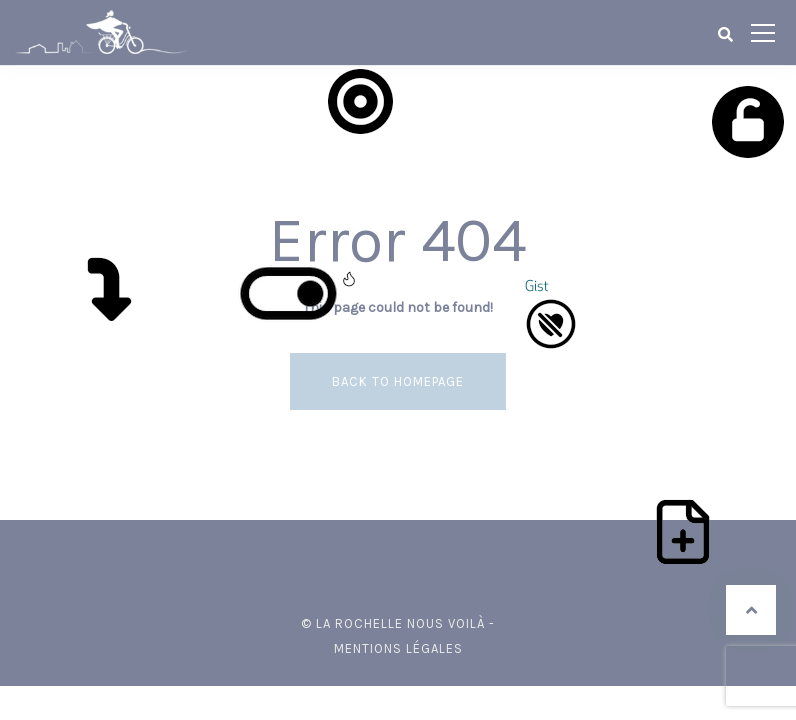  Describe the element at coordinates (537, 285) in the screenshot. I see `navigate to GitHub Gist service` at that location.